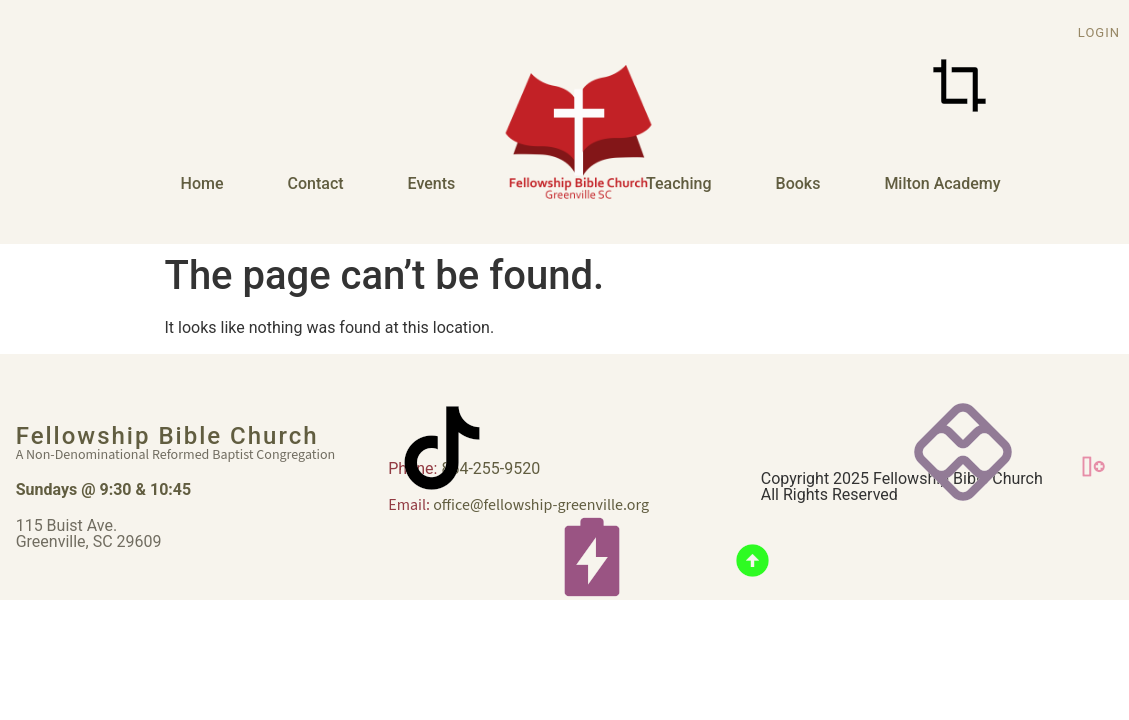 This screenshot has height=720, width=1129. What do you see at coordinates (963, 452) in the screenshot?
I see `pix instant payment logo` at bounding box center [963, 452].